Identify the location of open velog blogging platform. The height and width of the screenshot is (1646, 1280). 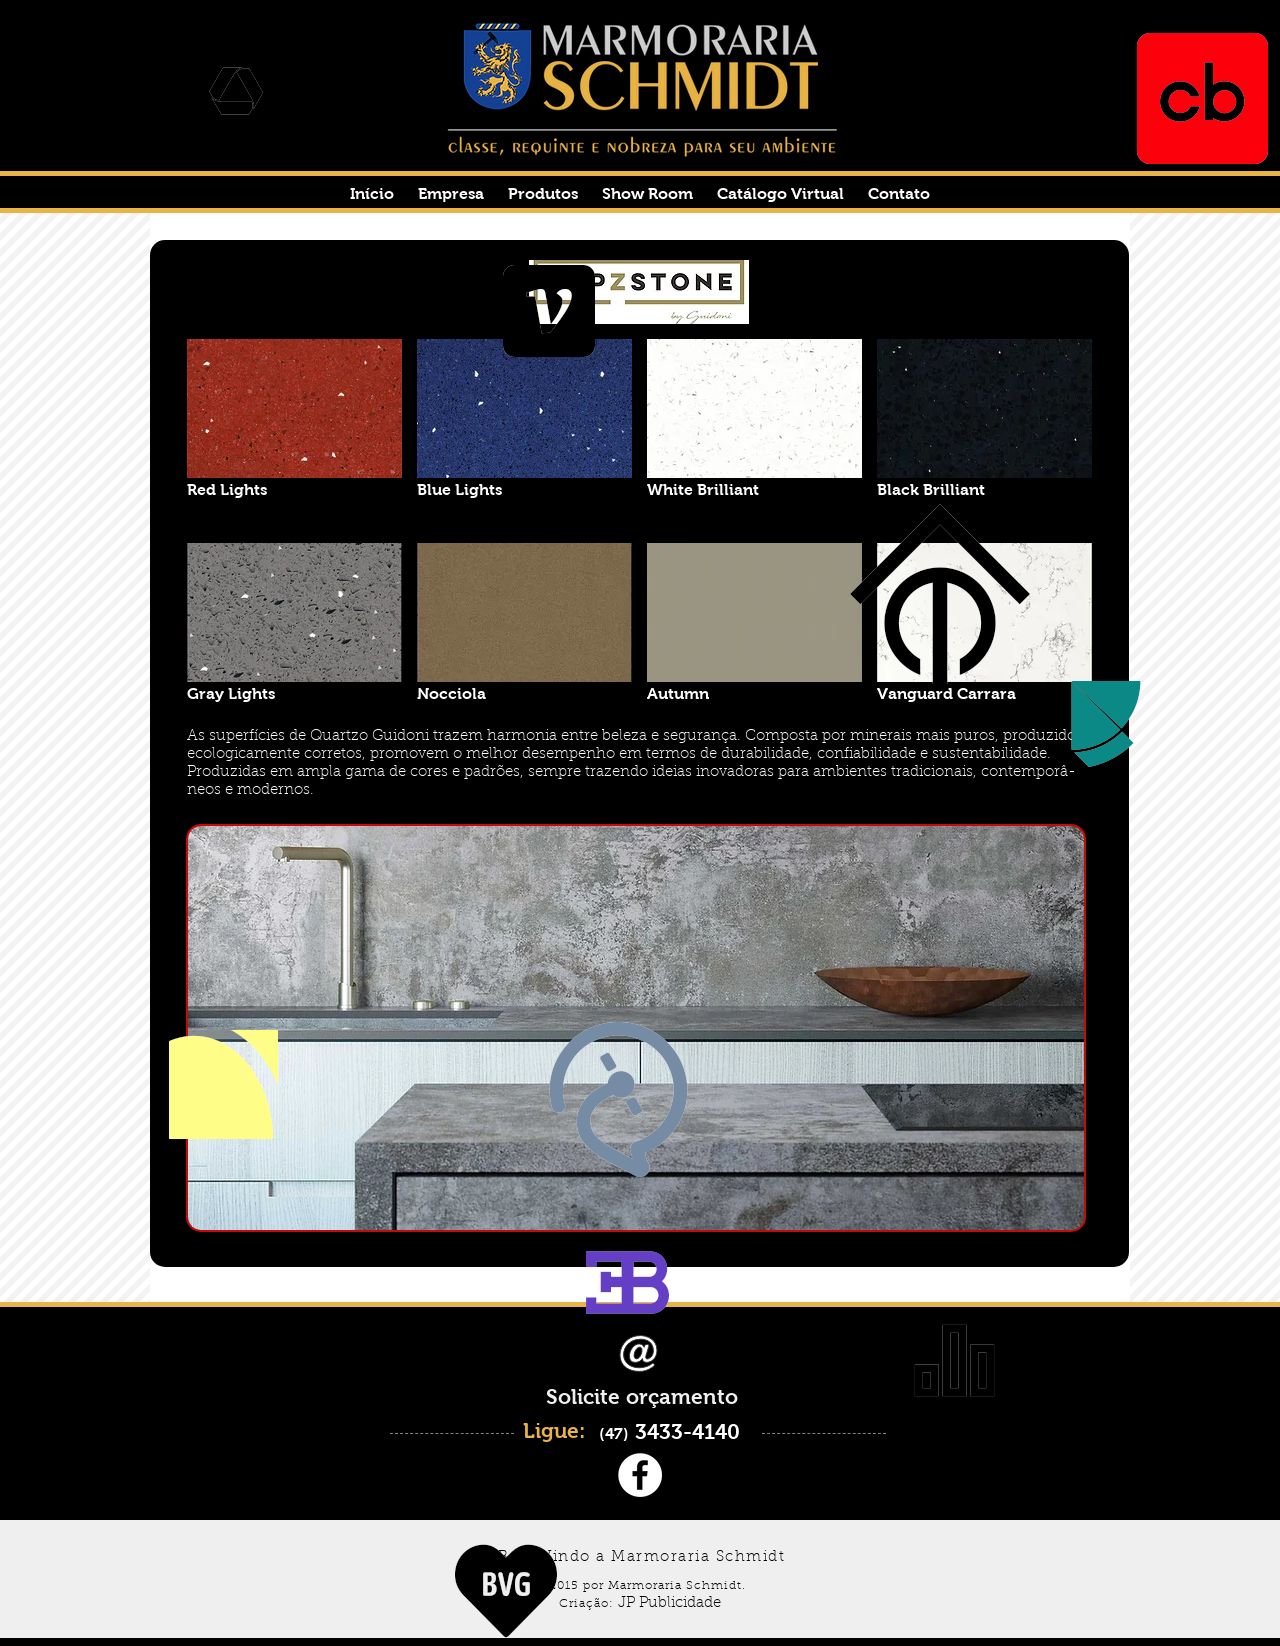
(549, 311).